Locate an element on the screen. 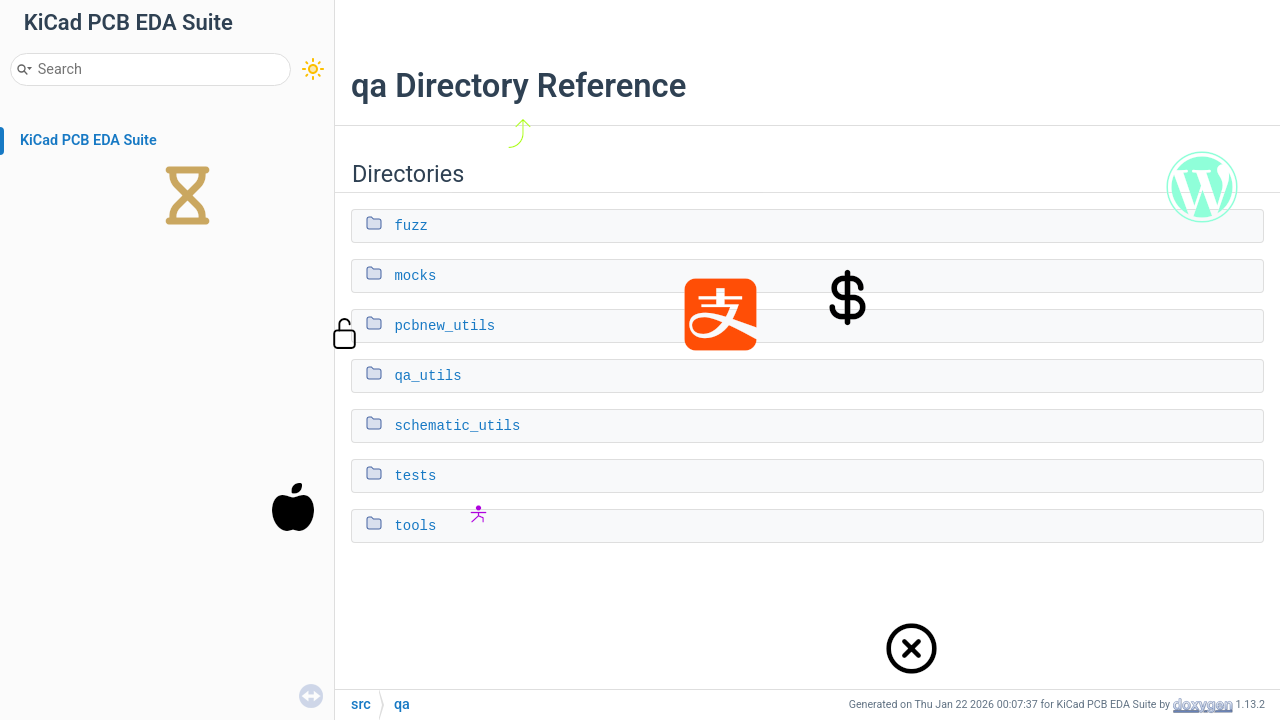  access health or nutrition features is located at coordinates (293, 507).